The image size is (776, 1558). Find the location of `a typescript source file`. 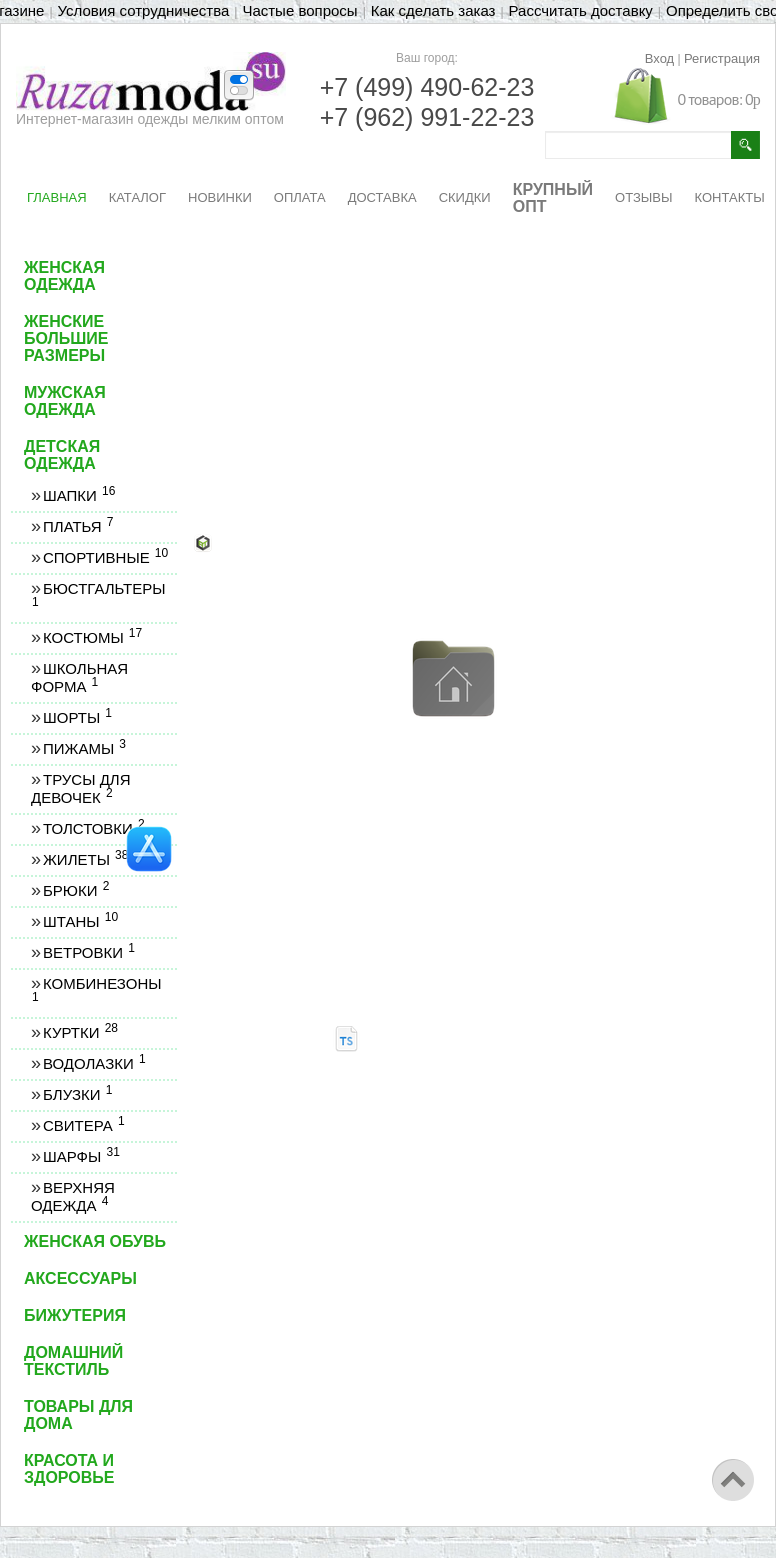

a typescript source file is located at coordinates (346, 1038).